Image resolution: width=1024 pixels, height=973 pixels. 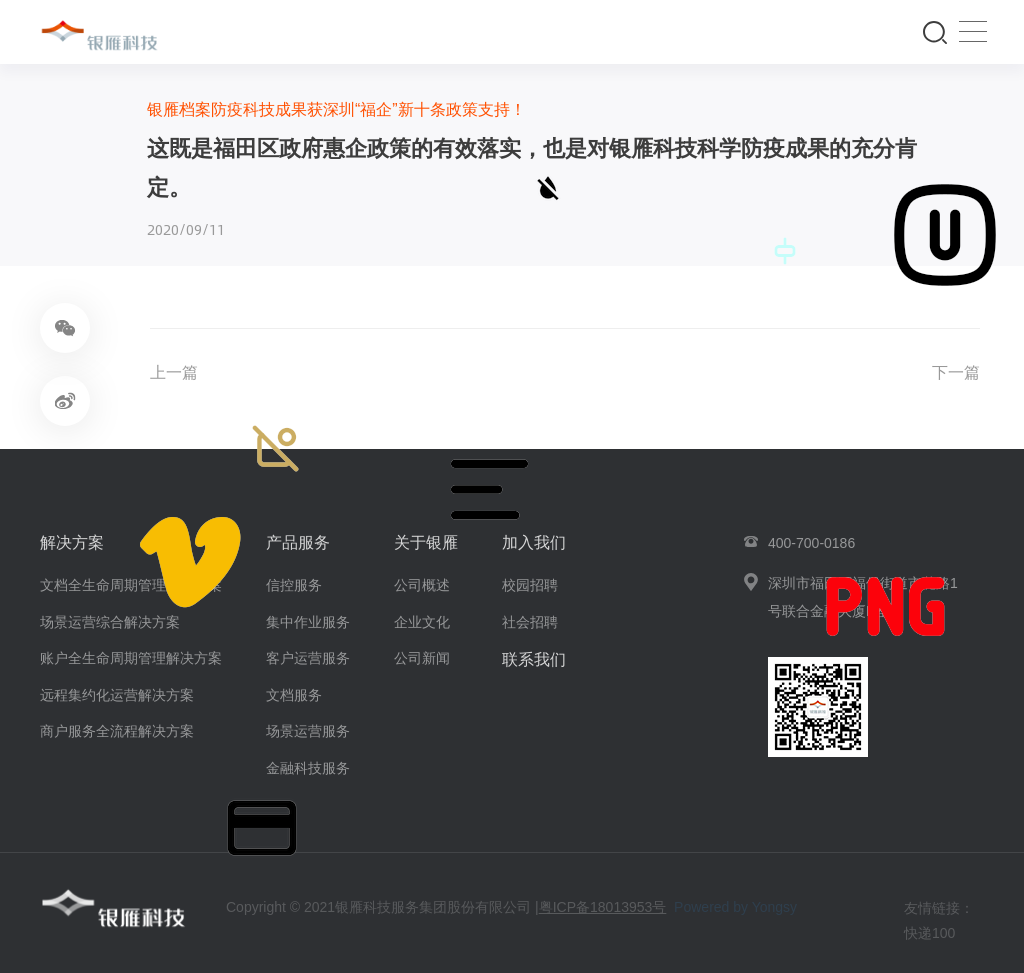 I want to click on open vimeo app, so click(x=190, y=562).